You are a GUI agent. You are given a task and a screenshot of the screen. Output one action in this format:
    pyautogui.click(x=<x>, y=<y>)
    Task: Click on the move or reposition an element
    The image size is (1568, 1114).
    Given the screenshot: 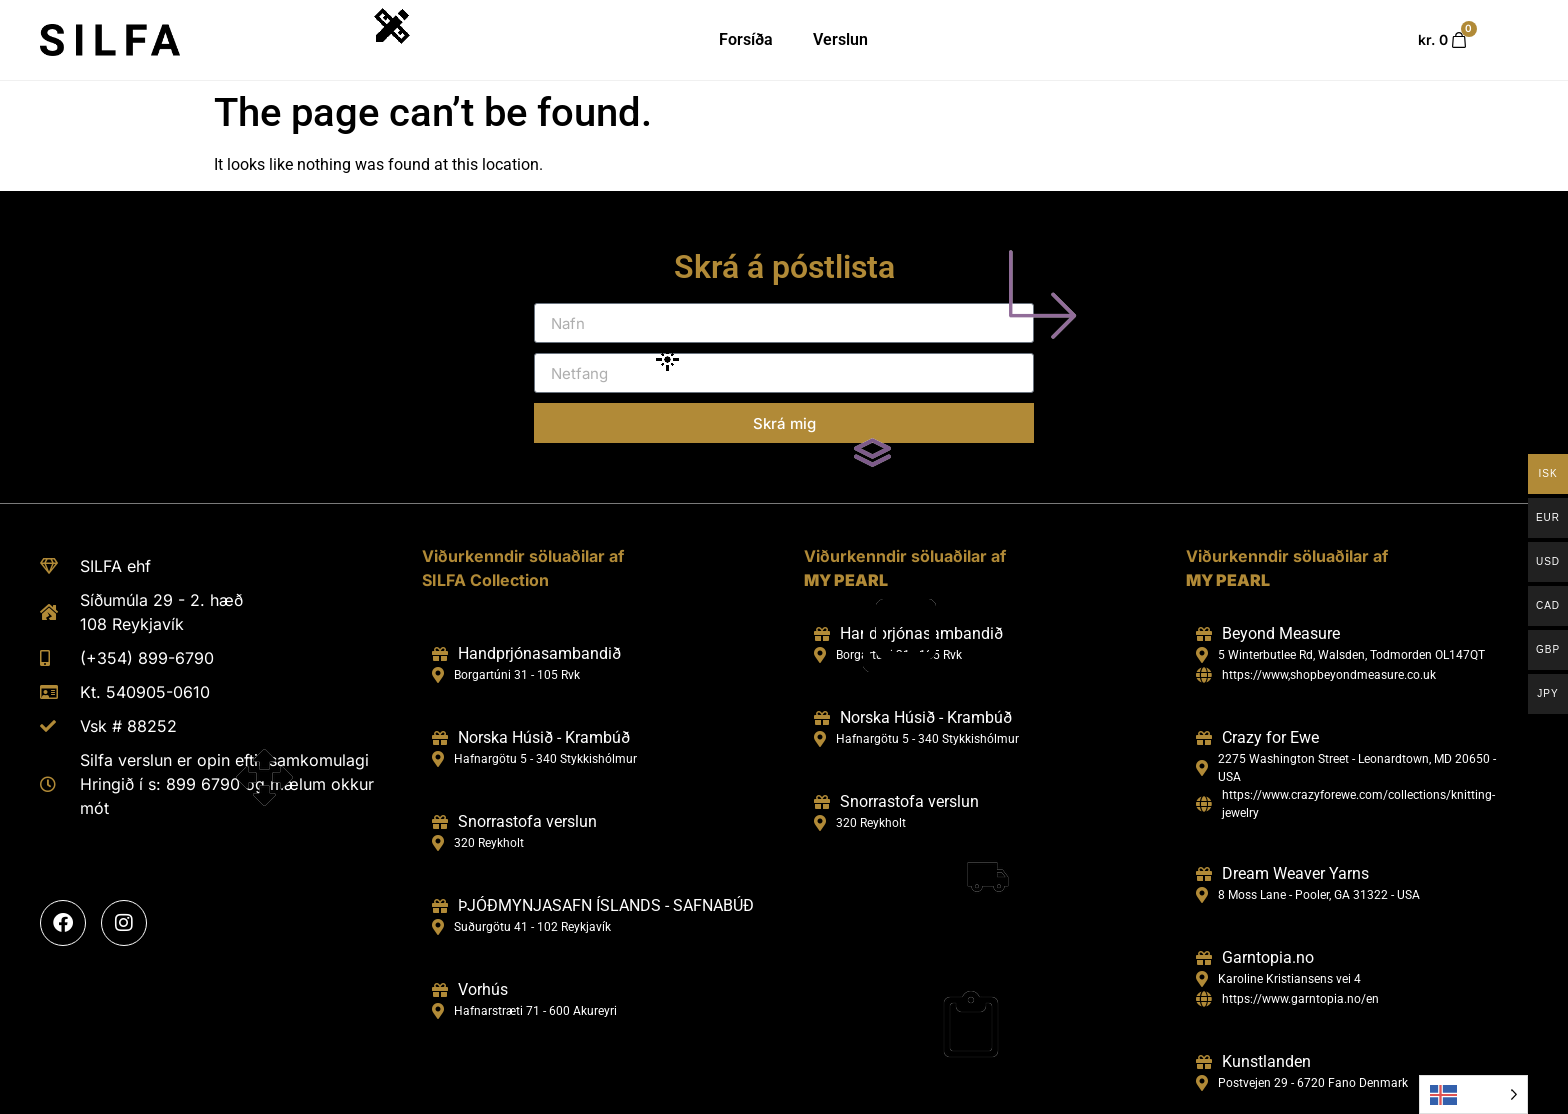 What is the action you would take?
    pyautogui.click(x=264, y=777)
    